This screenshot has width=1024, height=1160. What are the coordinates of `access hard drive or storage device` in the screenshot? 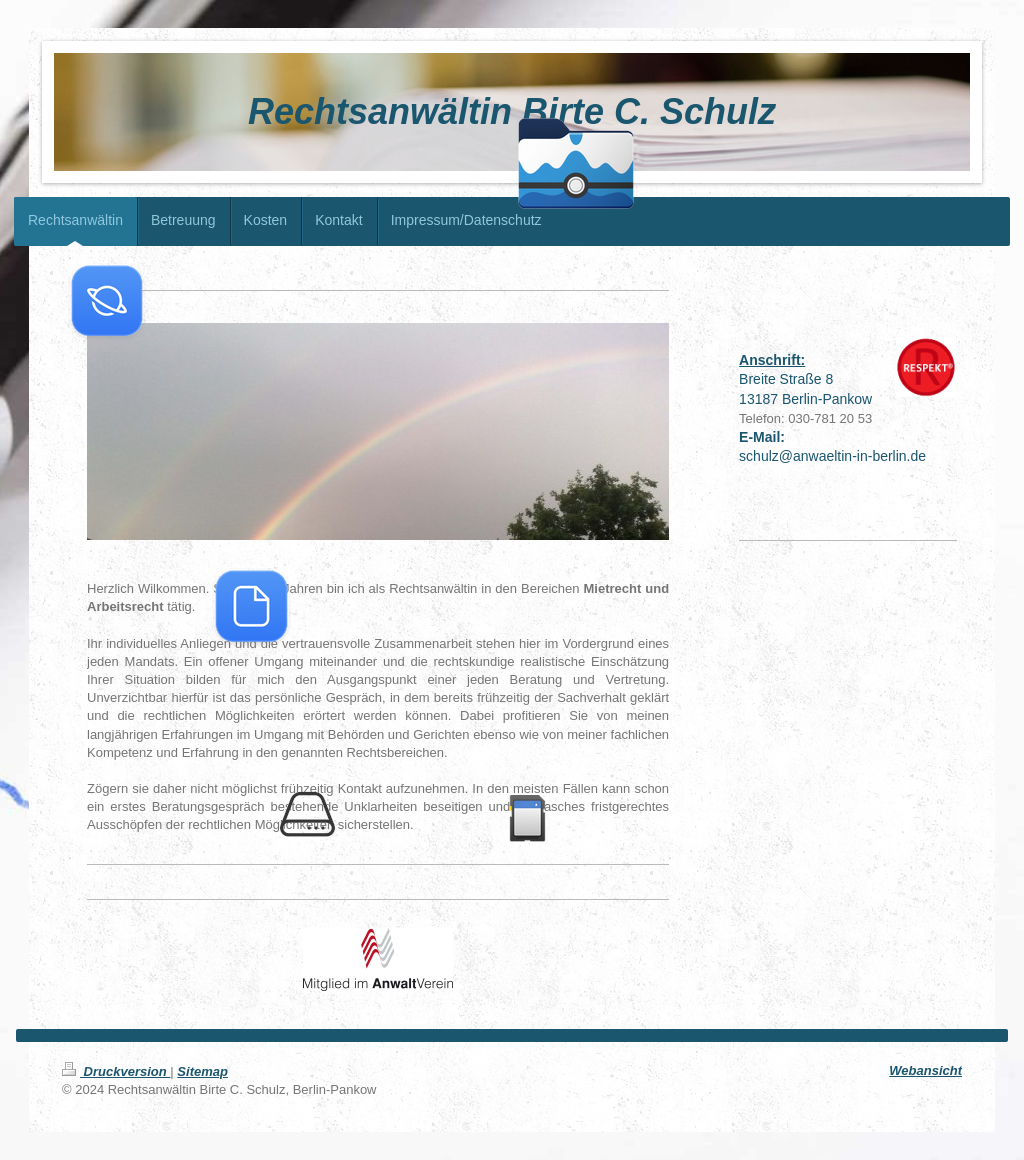 It's located at (307, 812).